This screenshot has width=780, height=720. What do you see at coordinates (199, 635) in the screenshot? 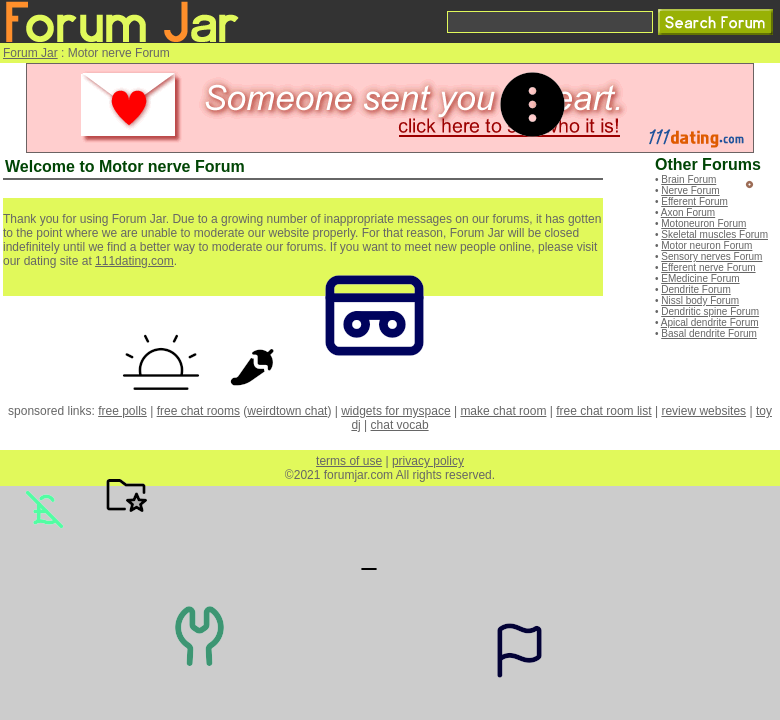
I see `access settings or configuration options` at bounding box center [199, 635].